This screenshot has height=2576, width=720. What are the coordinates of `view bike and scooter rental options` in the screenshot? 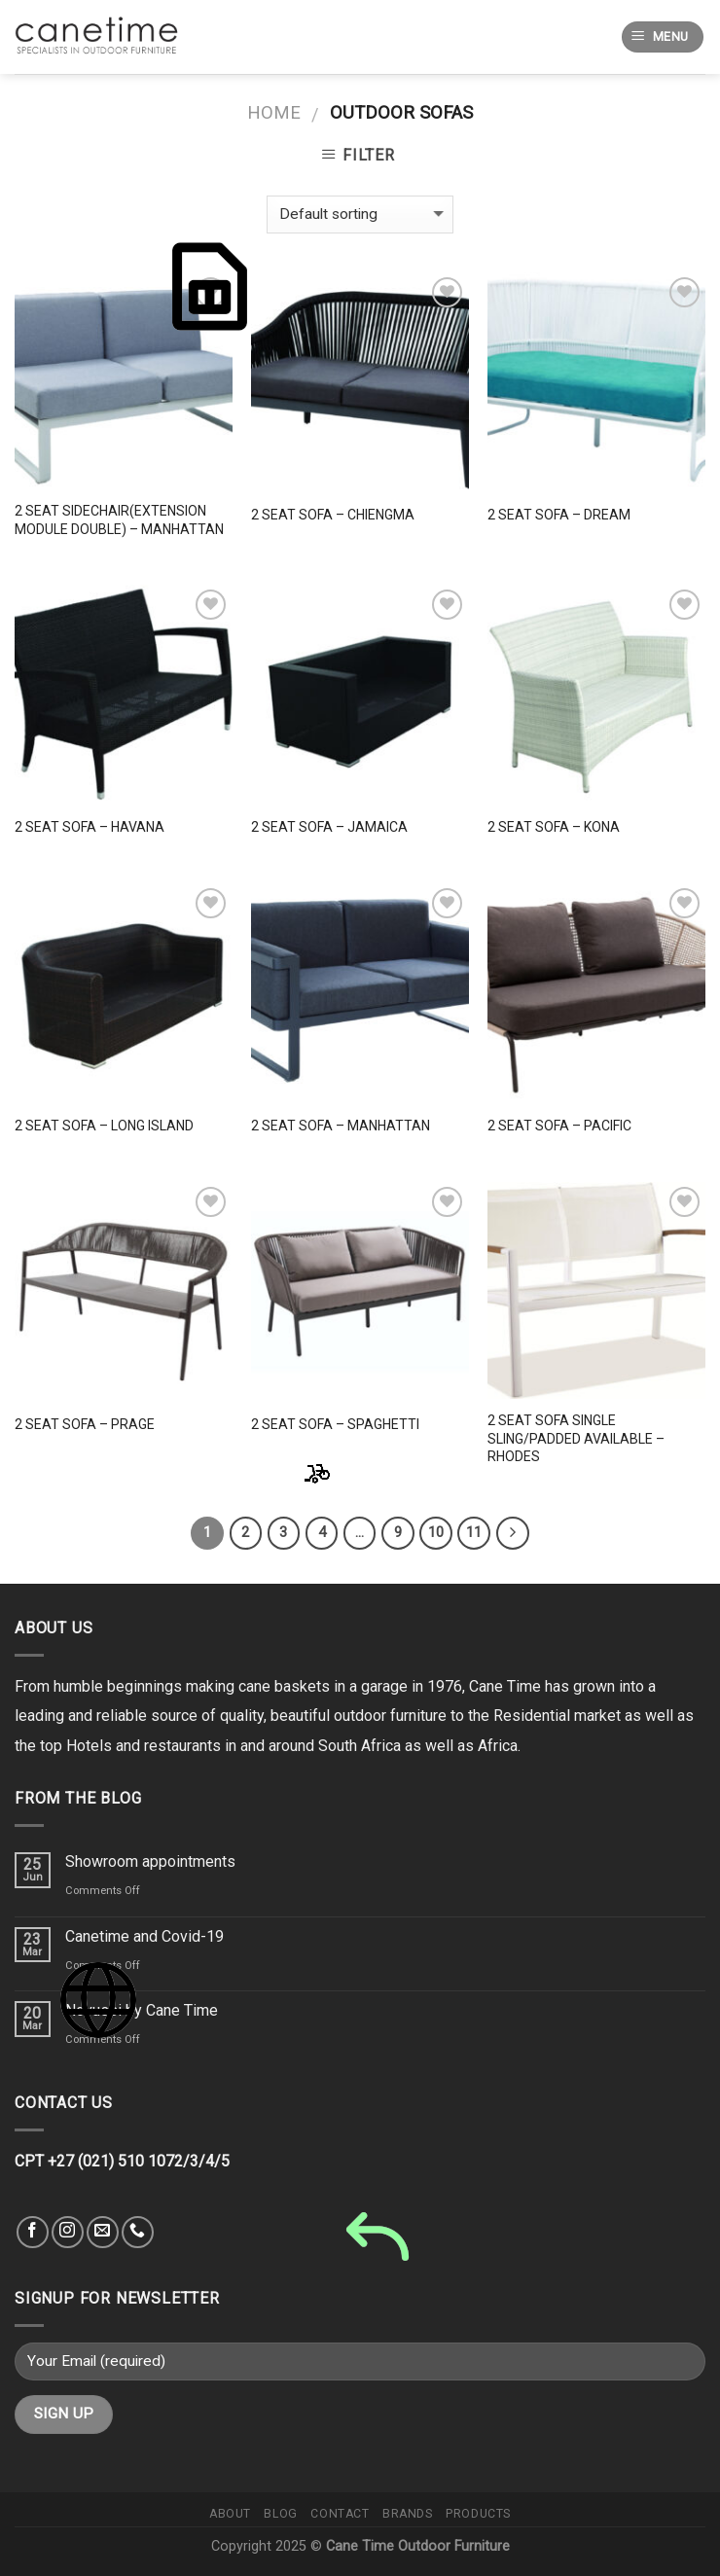 It's located at (317, 1474).